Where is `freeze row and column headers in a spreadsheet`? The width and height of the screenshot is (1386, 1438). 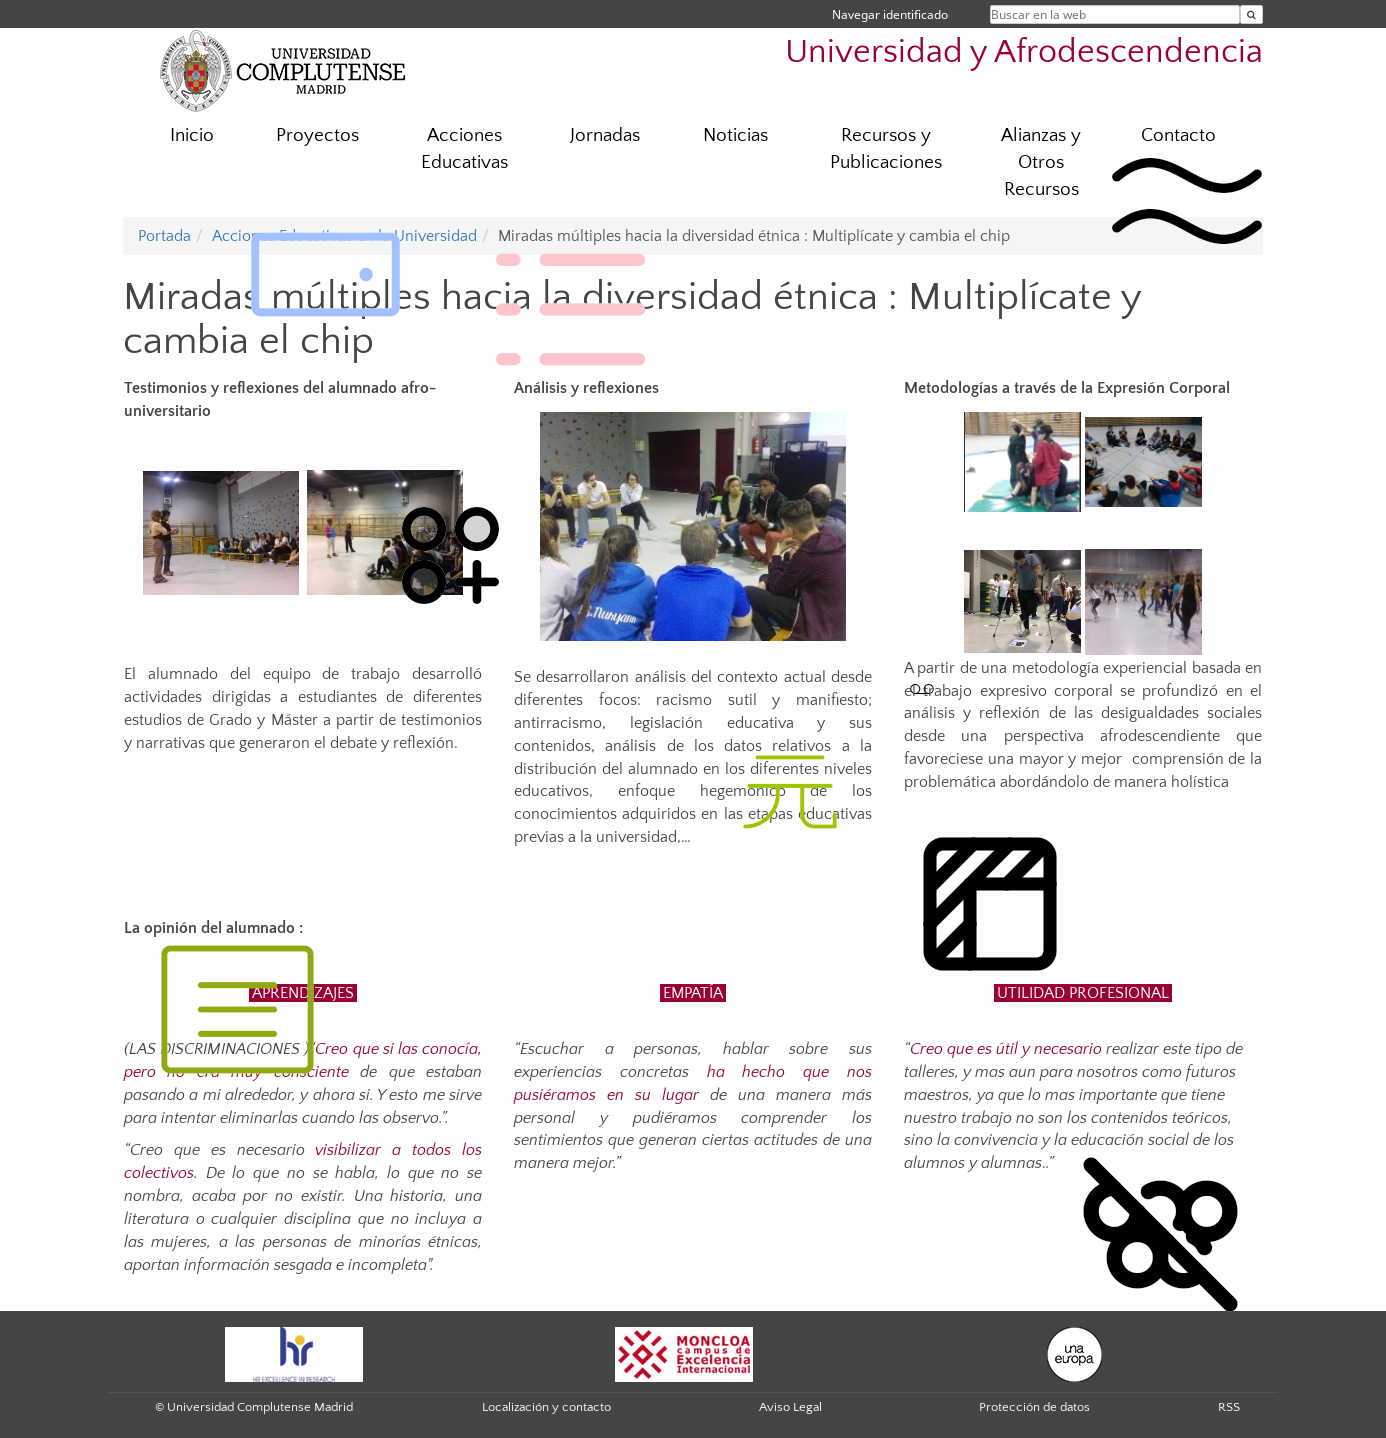
freeze row and column headers in a spreadsheet is located at coordinates (990, 904).